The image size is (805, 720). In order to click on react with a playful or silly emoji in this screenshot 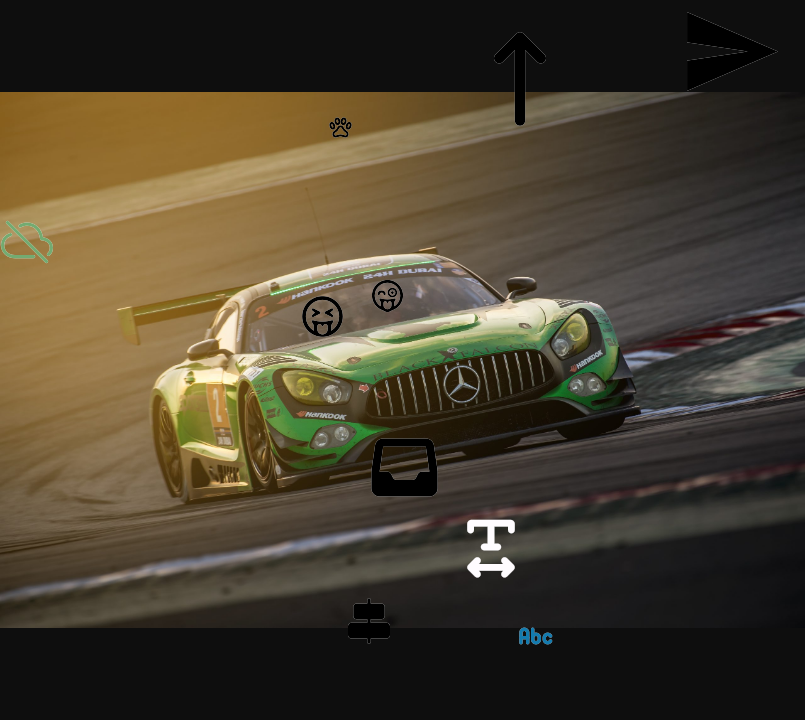, I will do `click(387, 295)`.